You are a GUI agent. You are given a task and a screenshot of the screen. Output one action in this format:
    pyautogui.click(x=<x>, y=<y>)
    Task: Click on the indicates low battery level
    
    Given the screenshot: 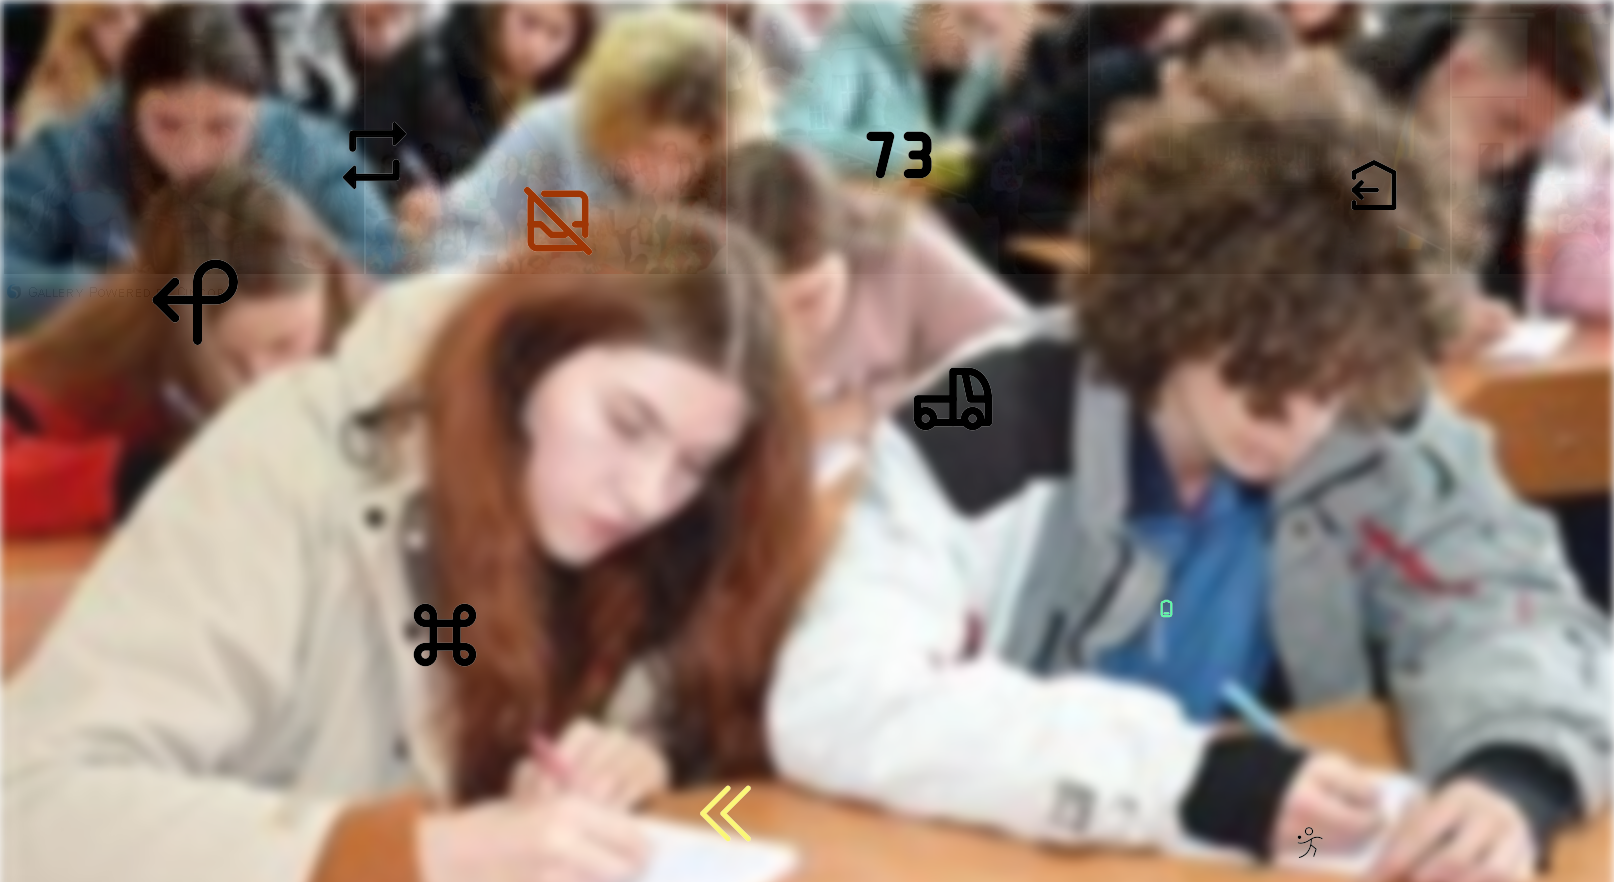 What is the action you would take?
    pyautogui.click(x=1166, y=608)
    